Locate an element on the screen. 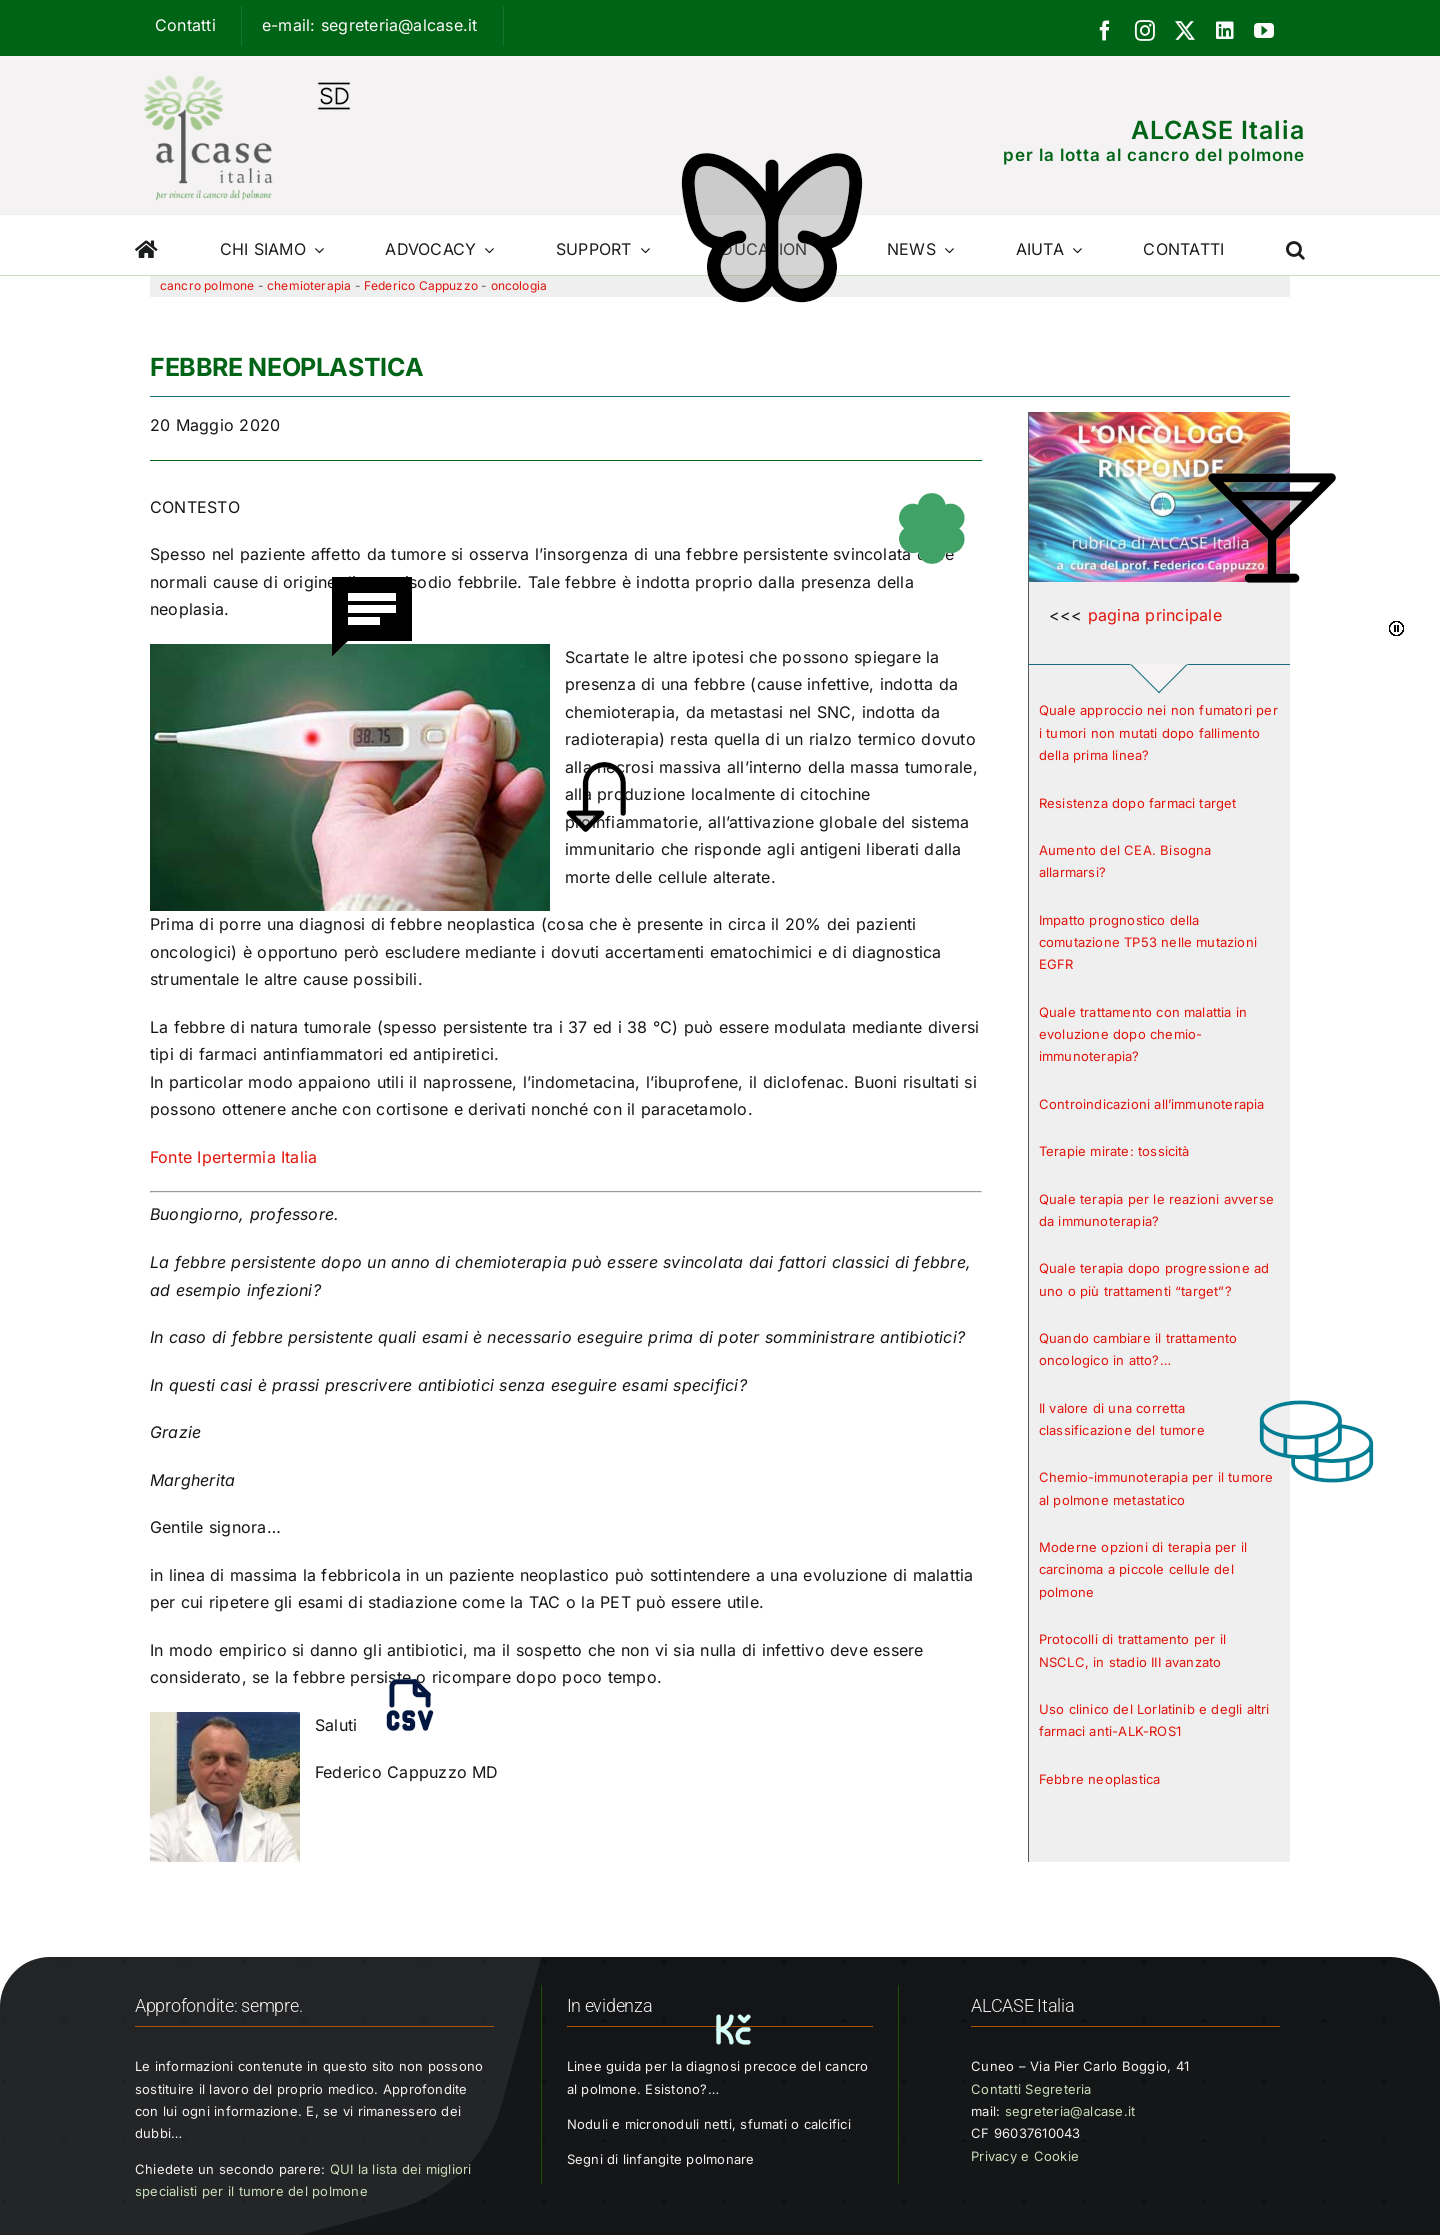 Image resolution: width=1440 pixels, height=2235 pixels. indicates a michelin-starred restaurant or venue is located at coordinates (932, 528).